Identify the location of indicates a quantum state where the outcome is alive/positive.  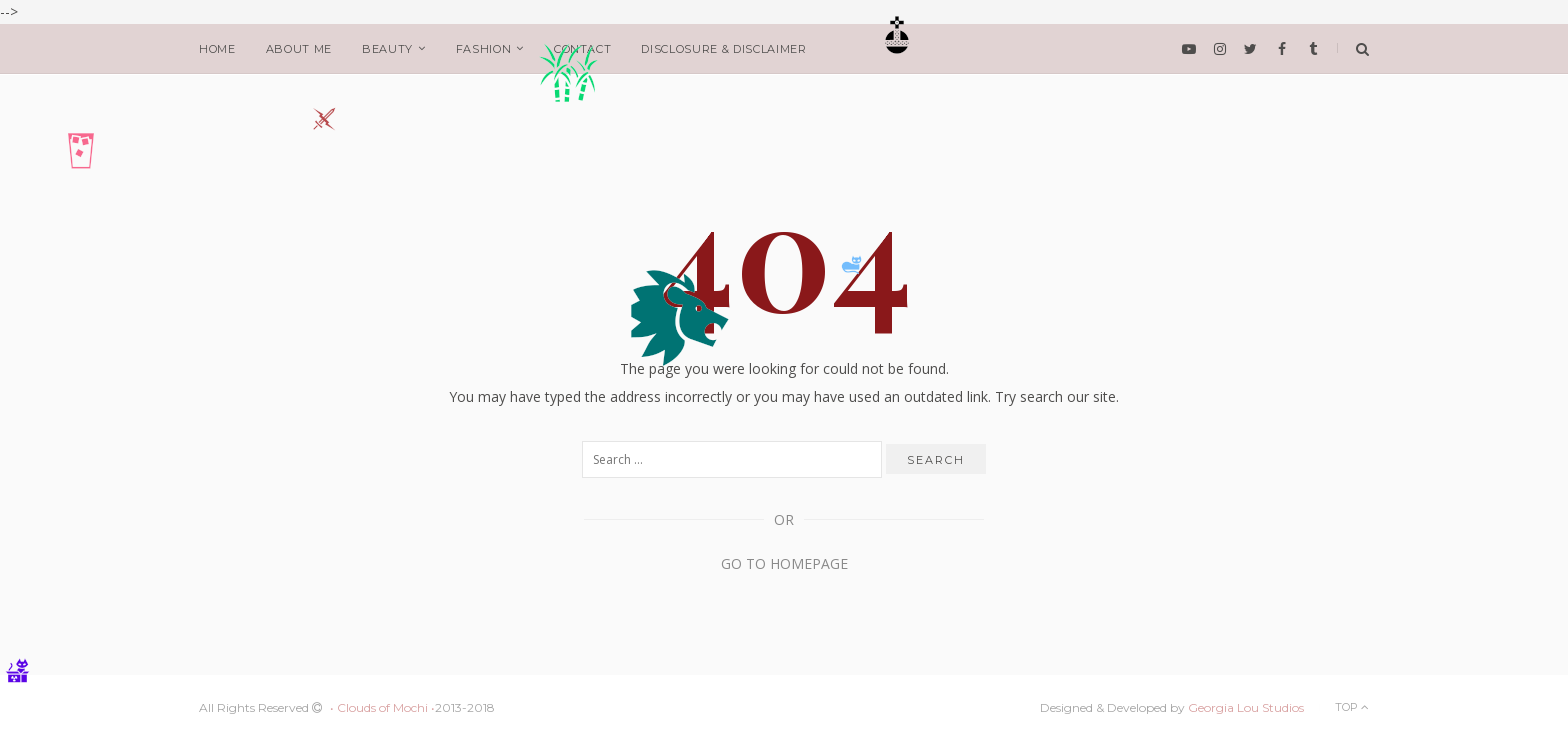
(17, 670).